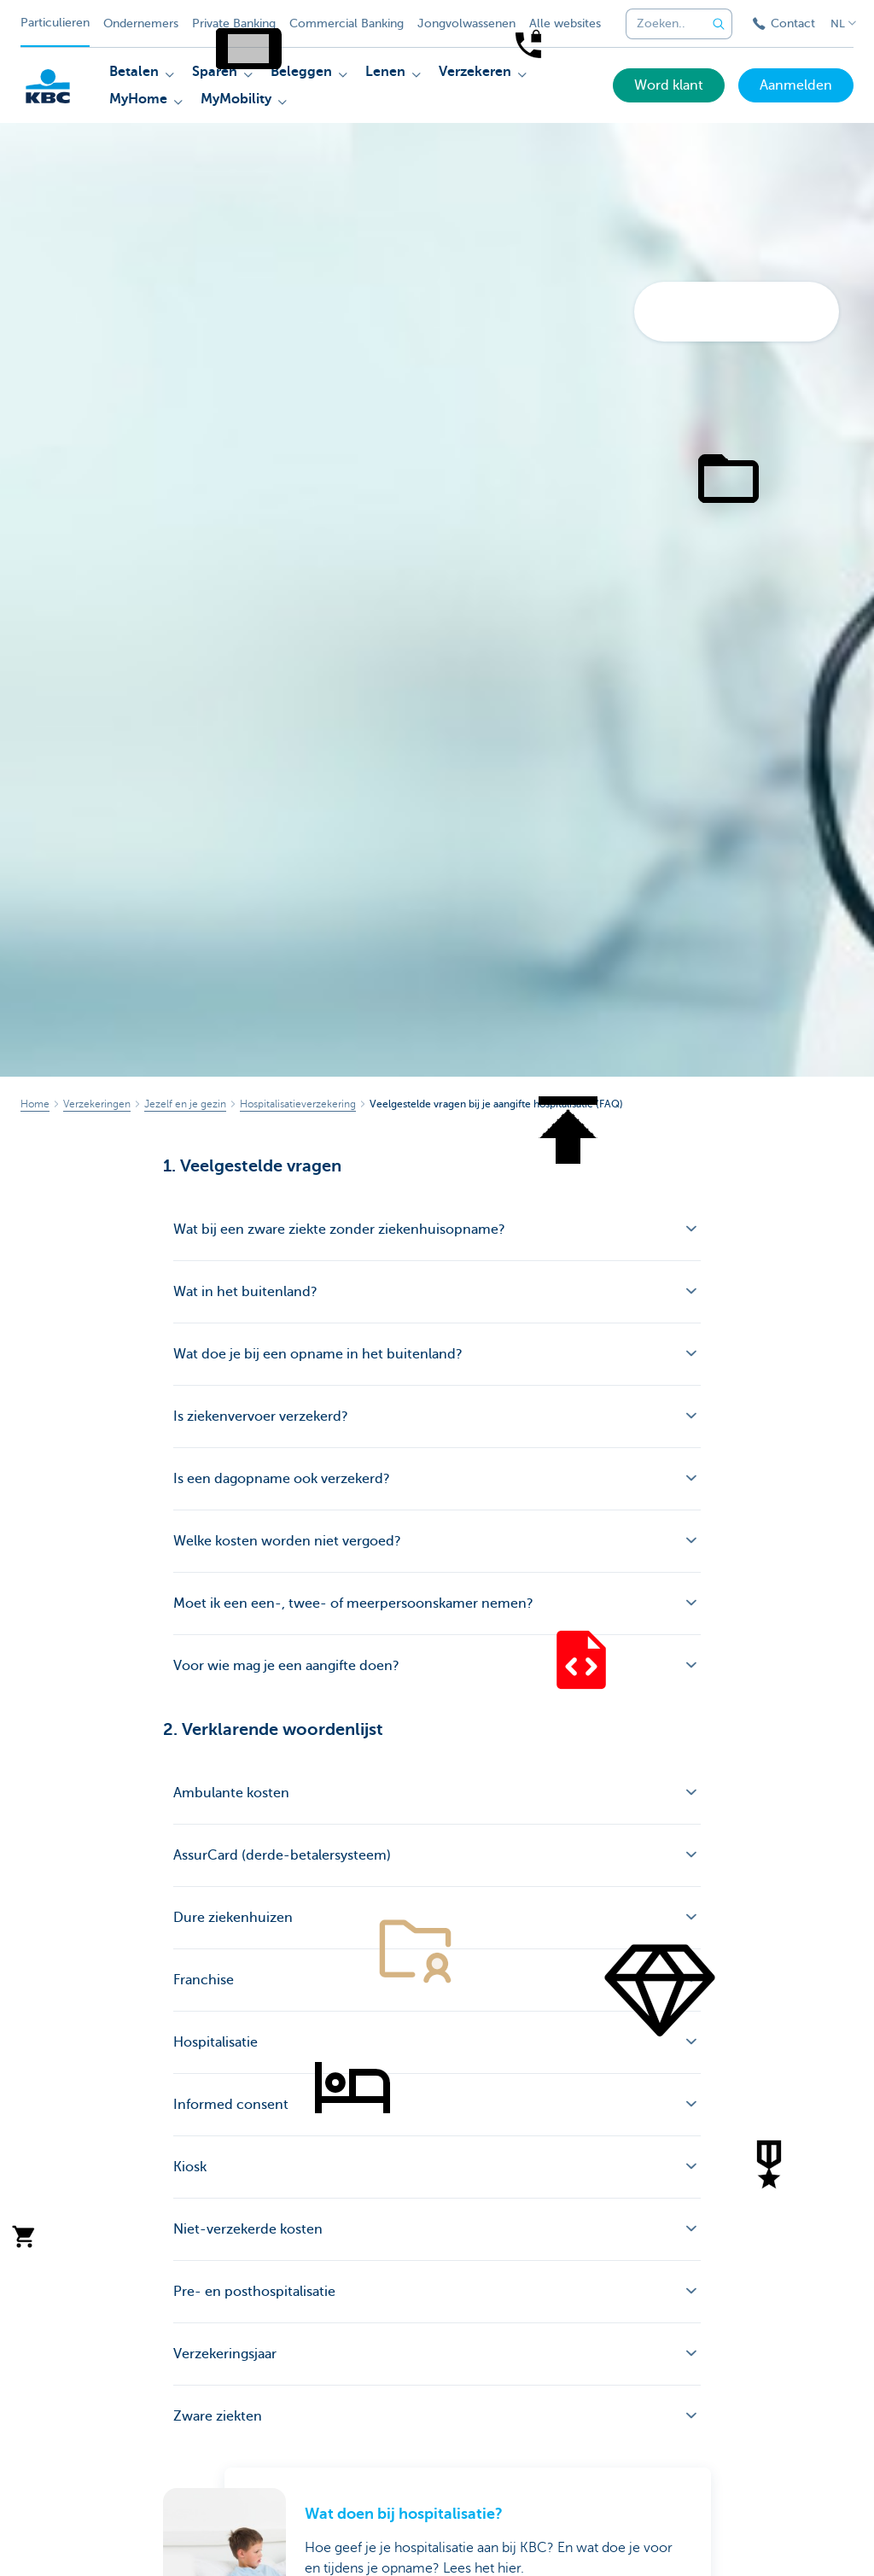 The image size is (874, 2576). I want to click on find nearby hotels or lodging, so click(353, 2086).